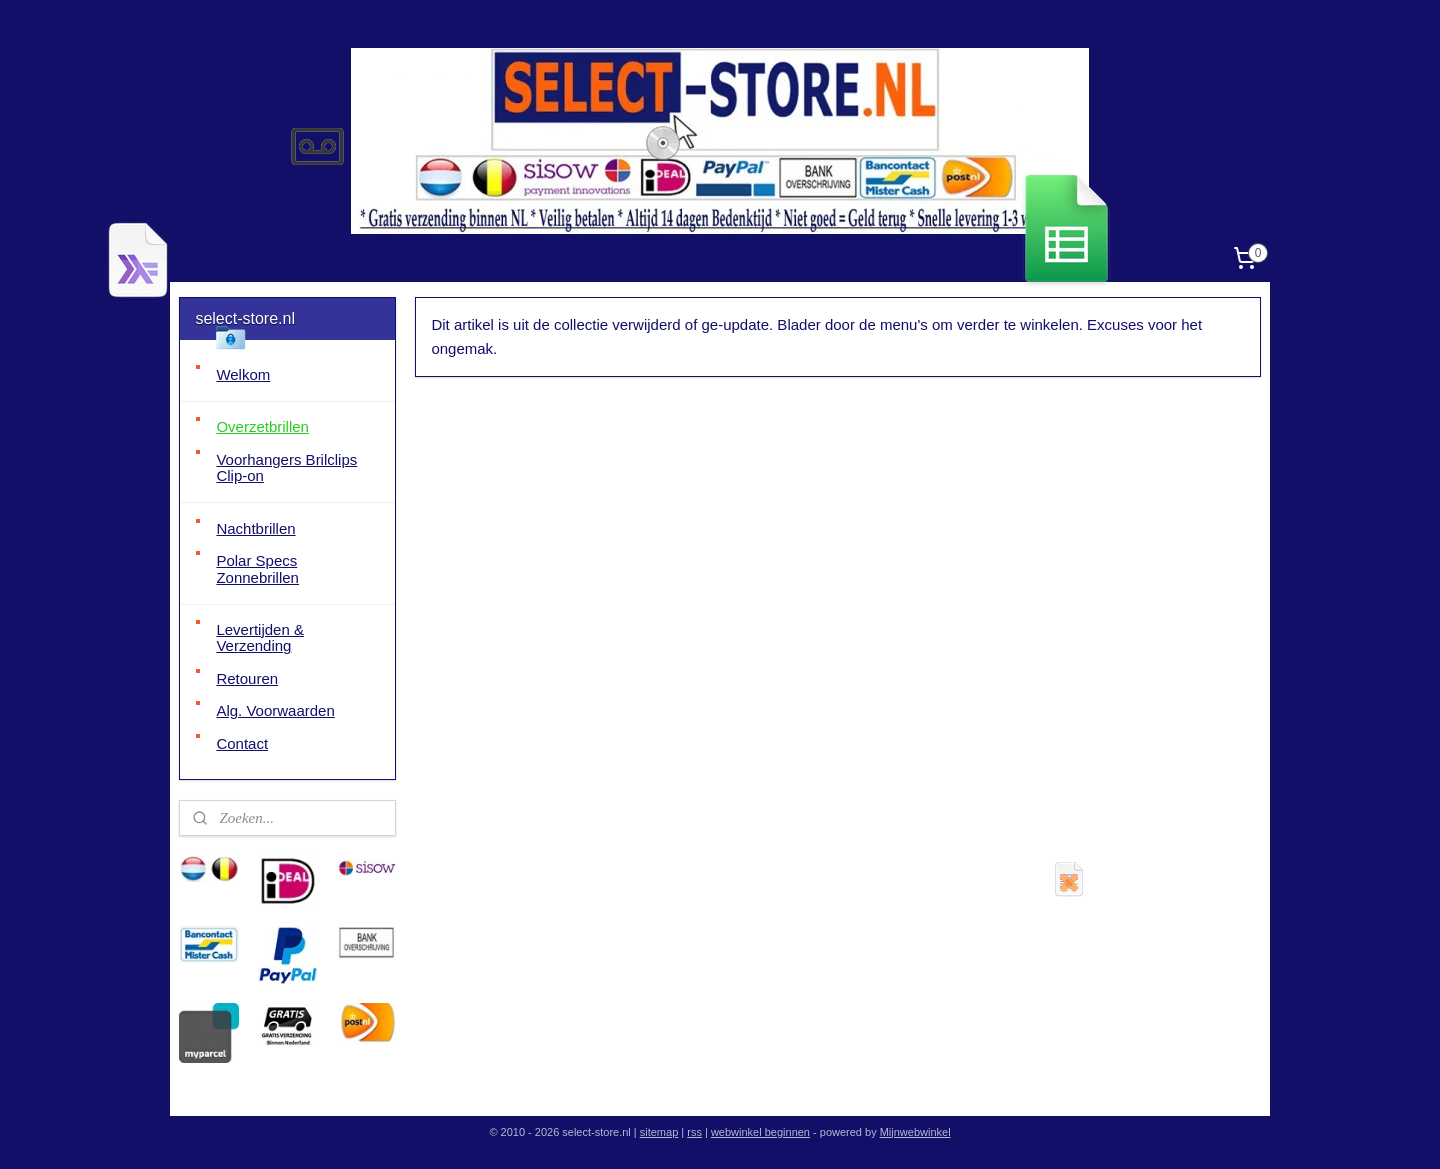 The image size is (1440, 1169). I want to click on a haskell source code file, so click(138, 260).